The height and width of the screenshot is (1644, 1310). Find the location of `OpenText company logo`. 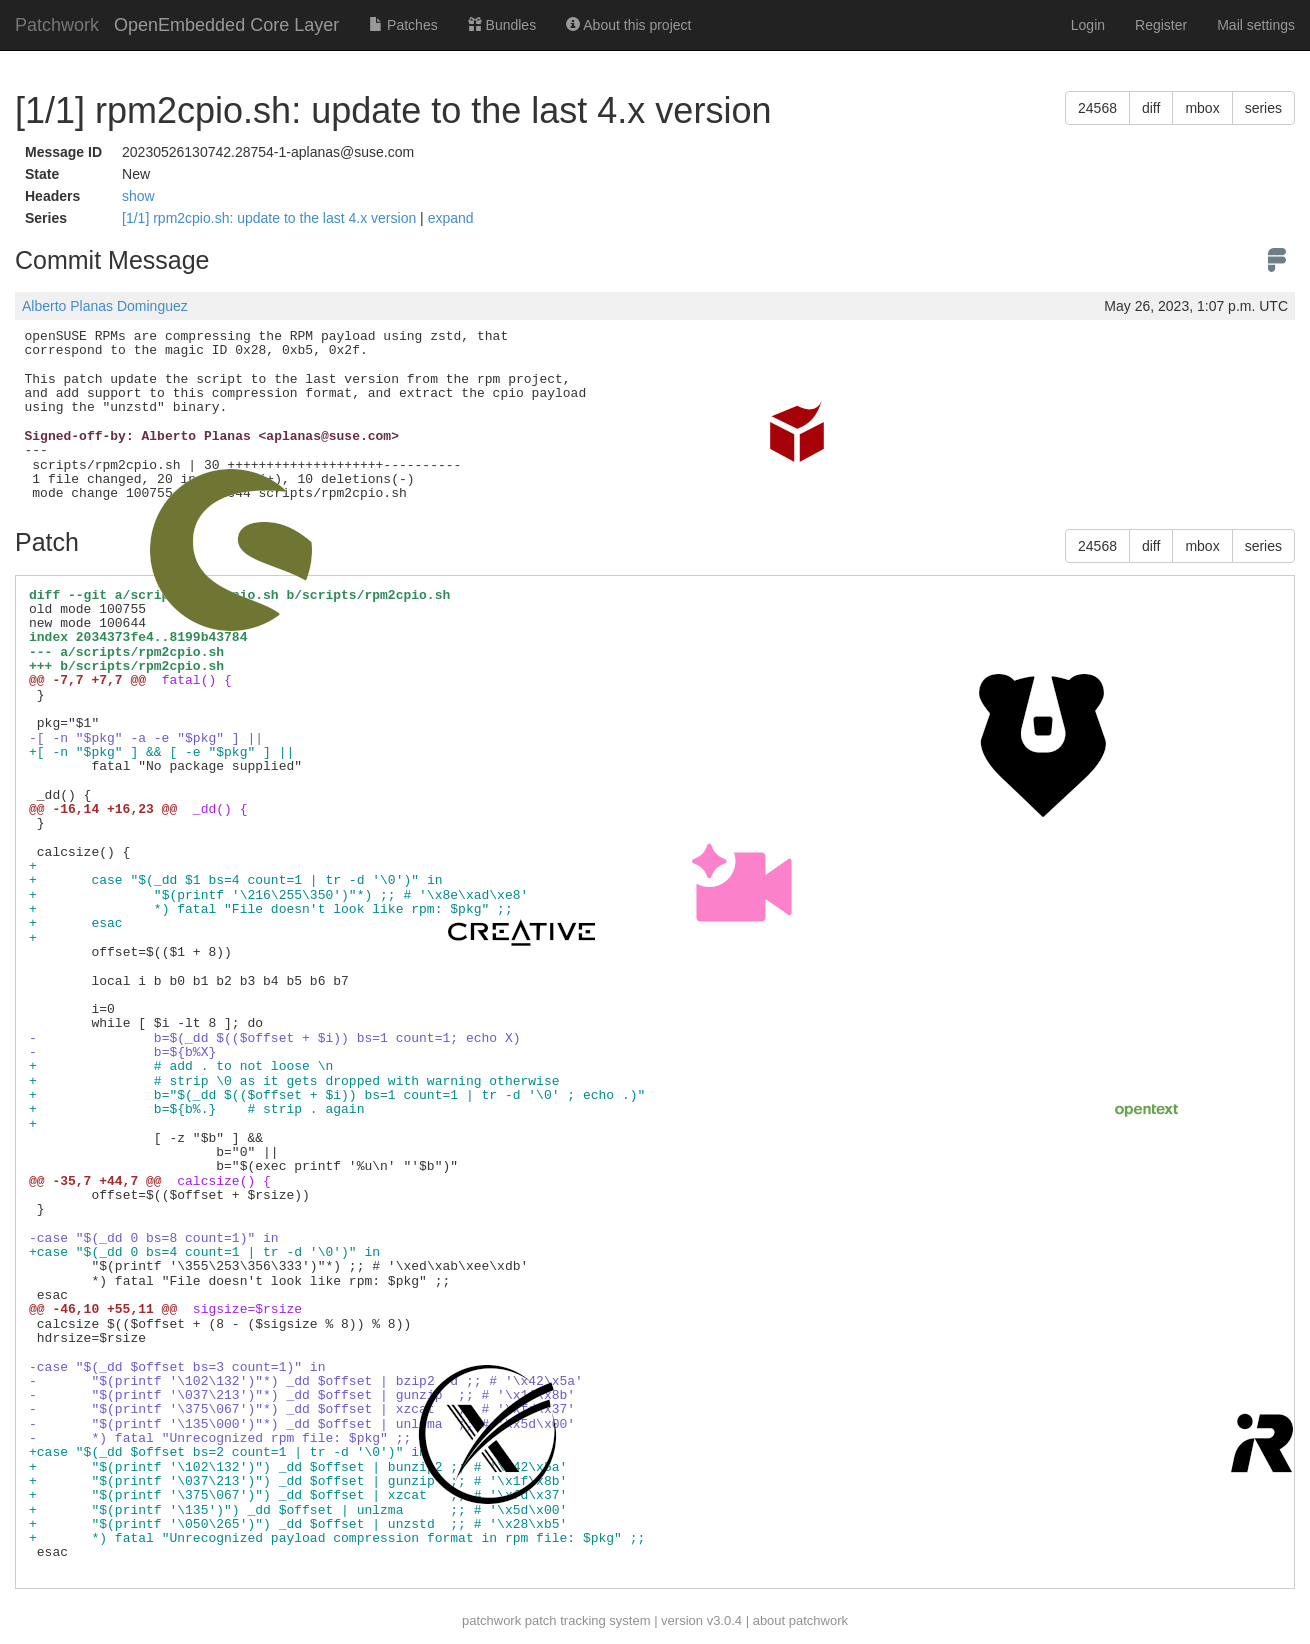

OpenText company logo is located at coordinates (1146, 1110).